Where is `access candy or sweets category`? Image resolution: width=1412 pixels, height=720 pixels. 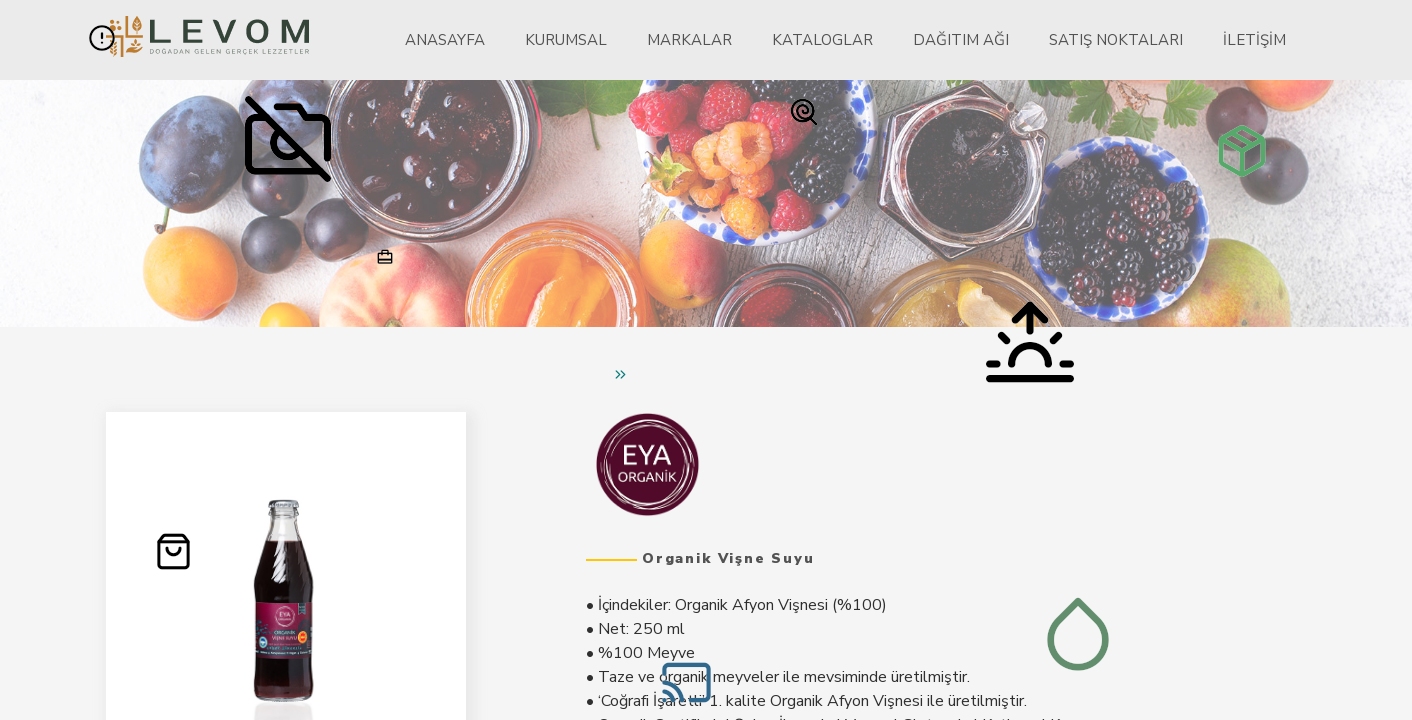 access candy or sweets category is located at coordinates (804, 112).